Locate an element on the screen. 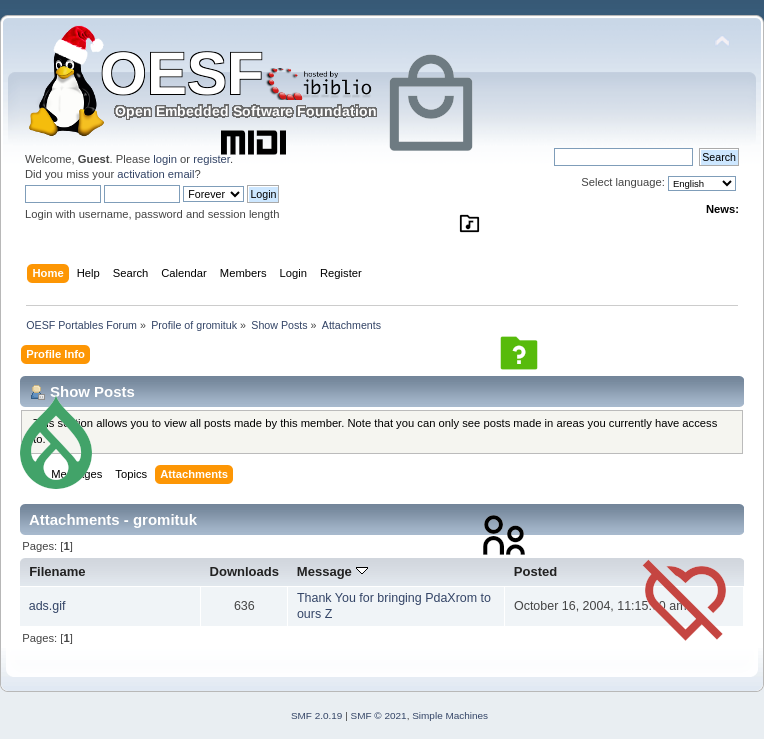 This screenshot has width=764, height=739. midi audio format or protocol indicator is located at coordinates (253, 142).